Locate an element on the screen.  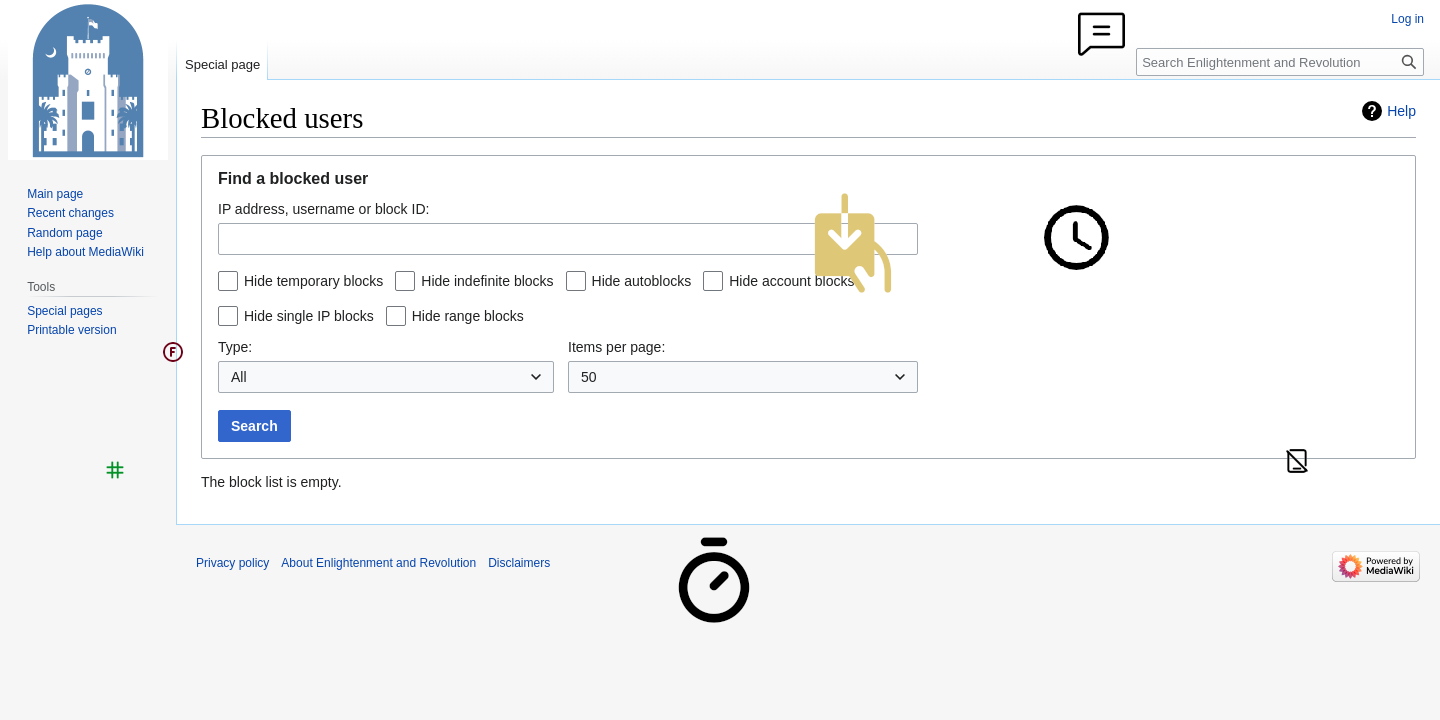
set or view a countdown timer is located at coordinates (714, 583).